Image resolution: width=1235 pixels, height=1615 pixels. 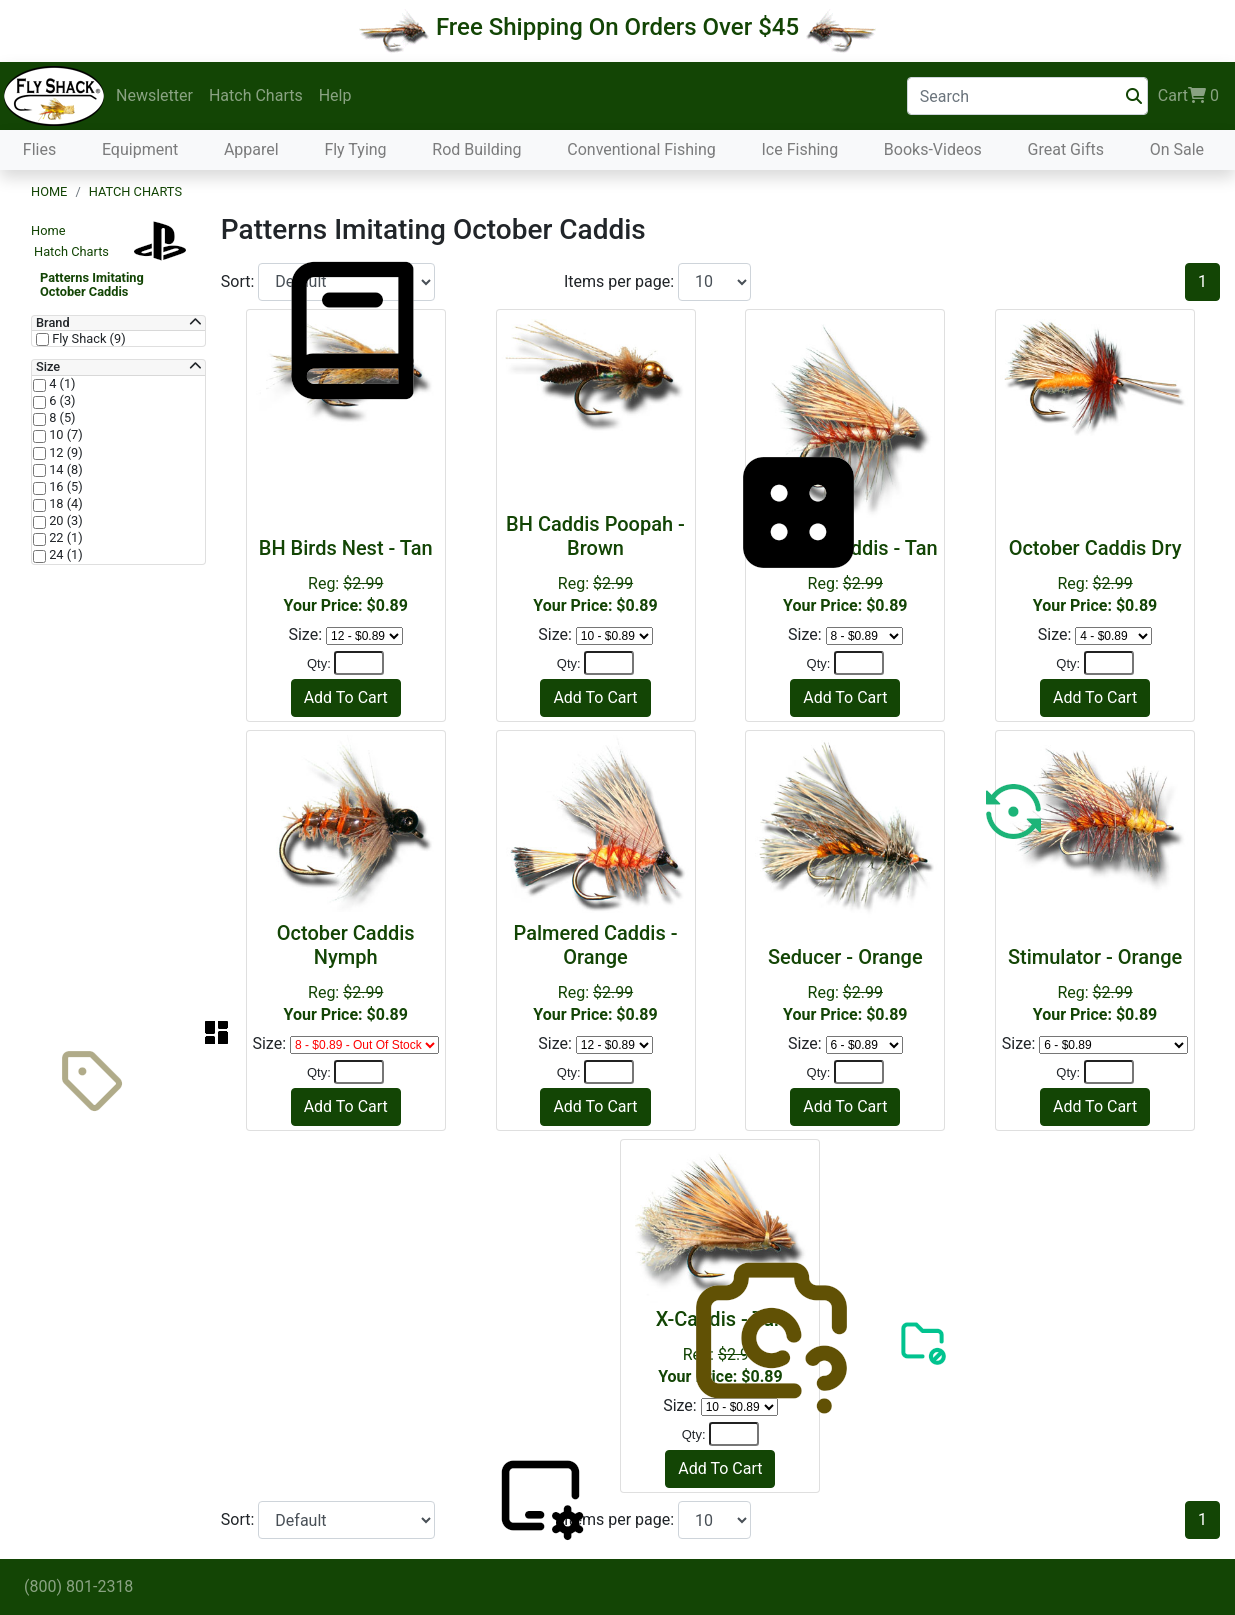 I want to click on access the dashboard overview, so click(x=216, y=1032).